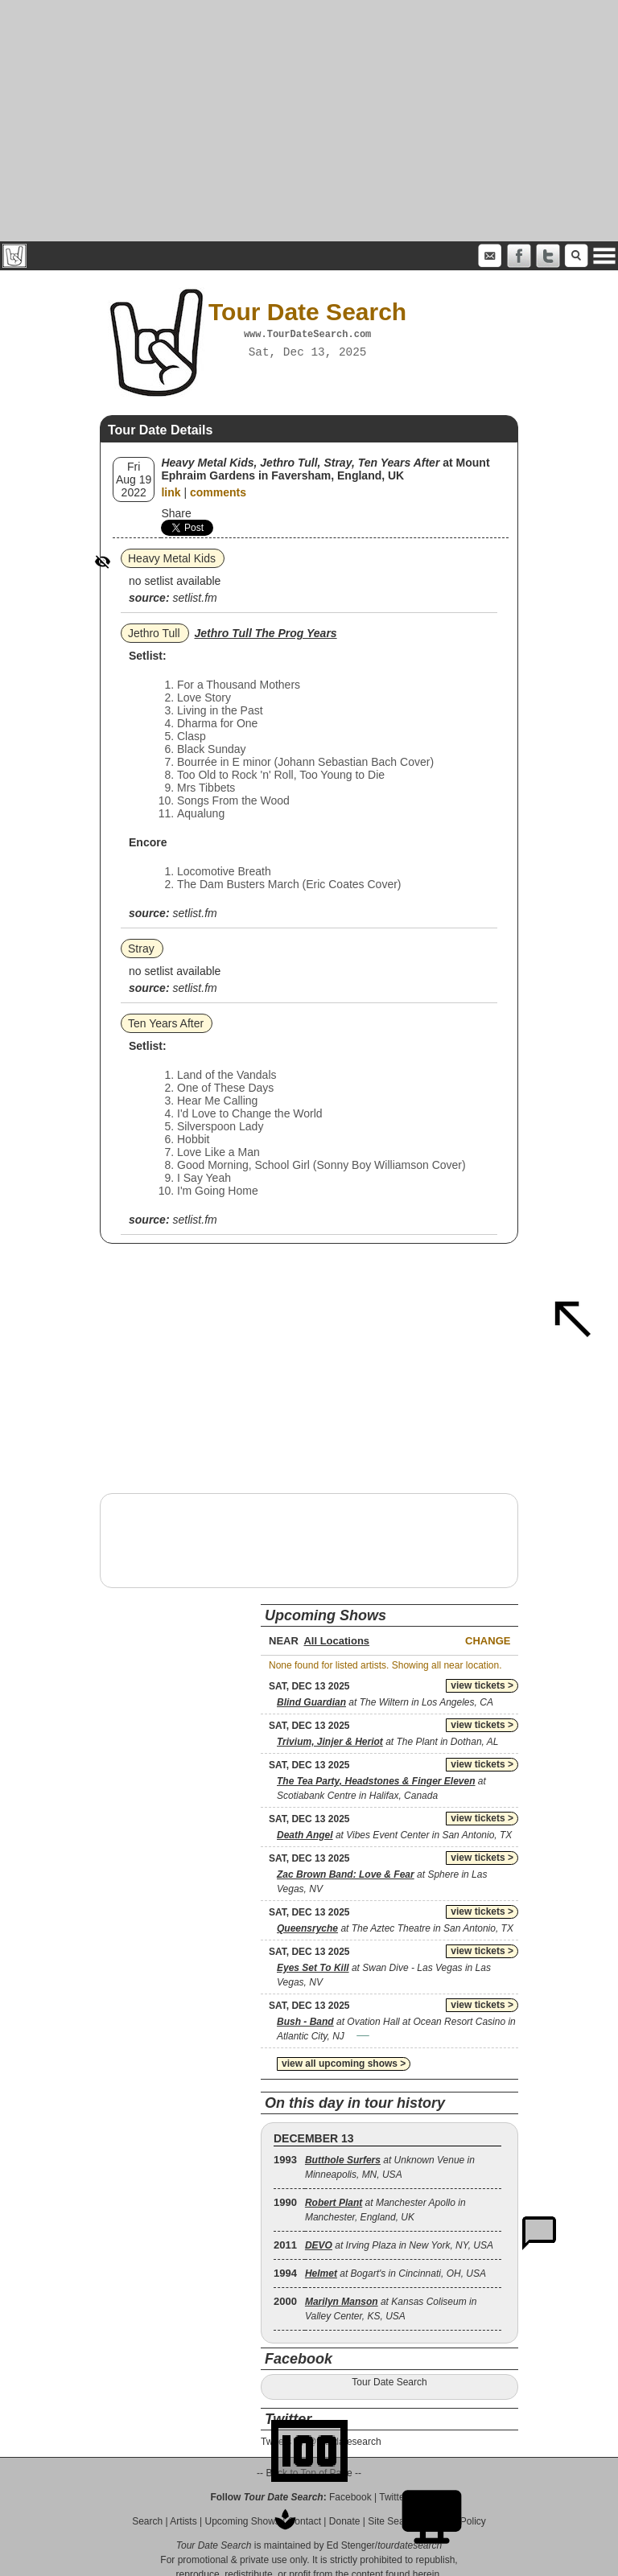  I want to click on remove an item from a list, so click(363, 2036).